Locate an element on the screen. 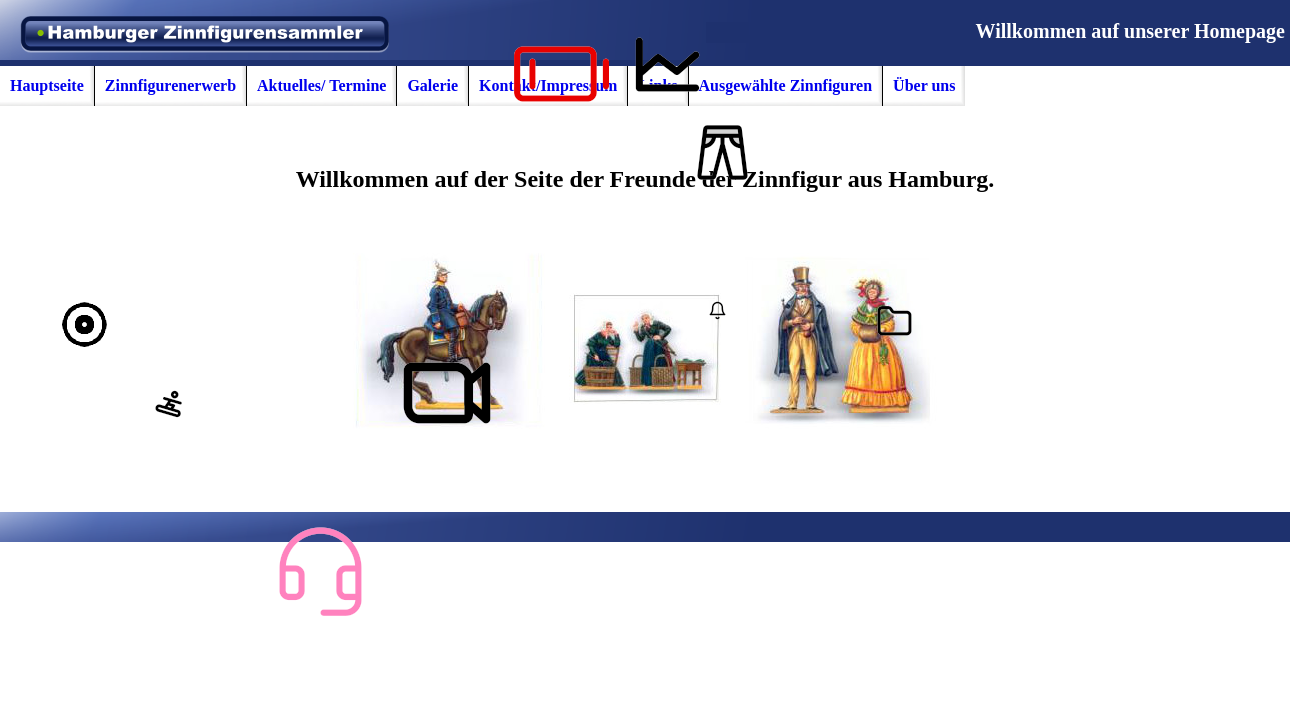 The width and height of the screenshot is (1290, 720). contact customer support is located at coordinates (320, 568).